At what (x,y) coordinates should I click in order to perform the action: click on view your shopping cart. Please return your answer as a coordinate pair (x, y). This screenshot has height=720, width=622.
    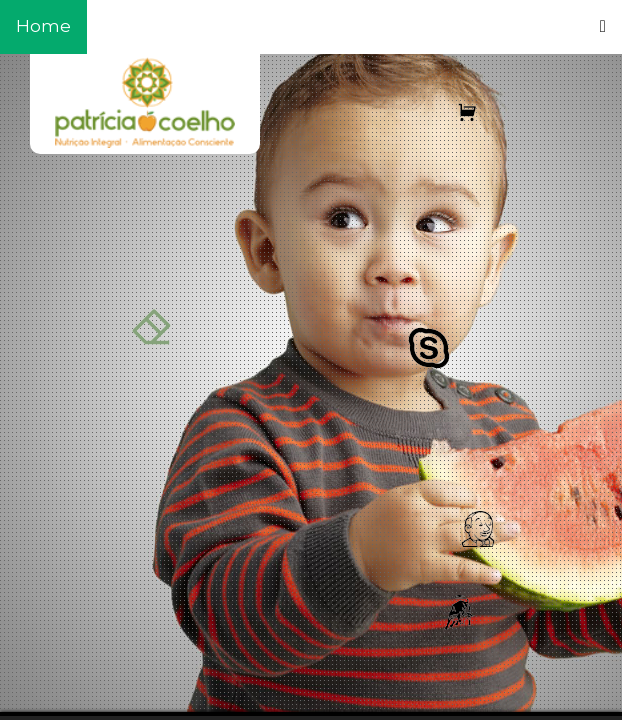
    Looking at the image, I should click on (467, 112).